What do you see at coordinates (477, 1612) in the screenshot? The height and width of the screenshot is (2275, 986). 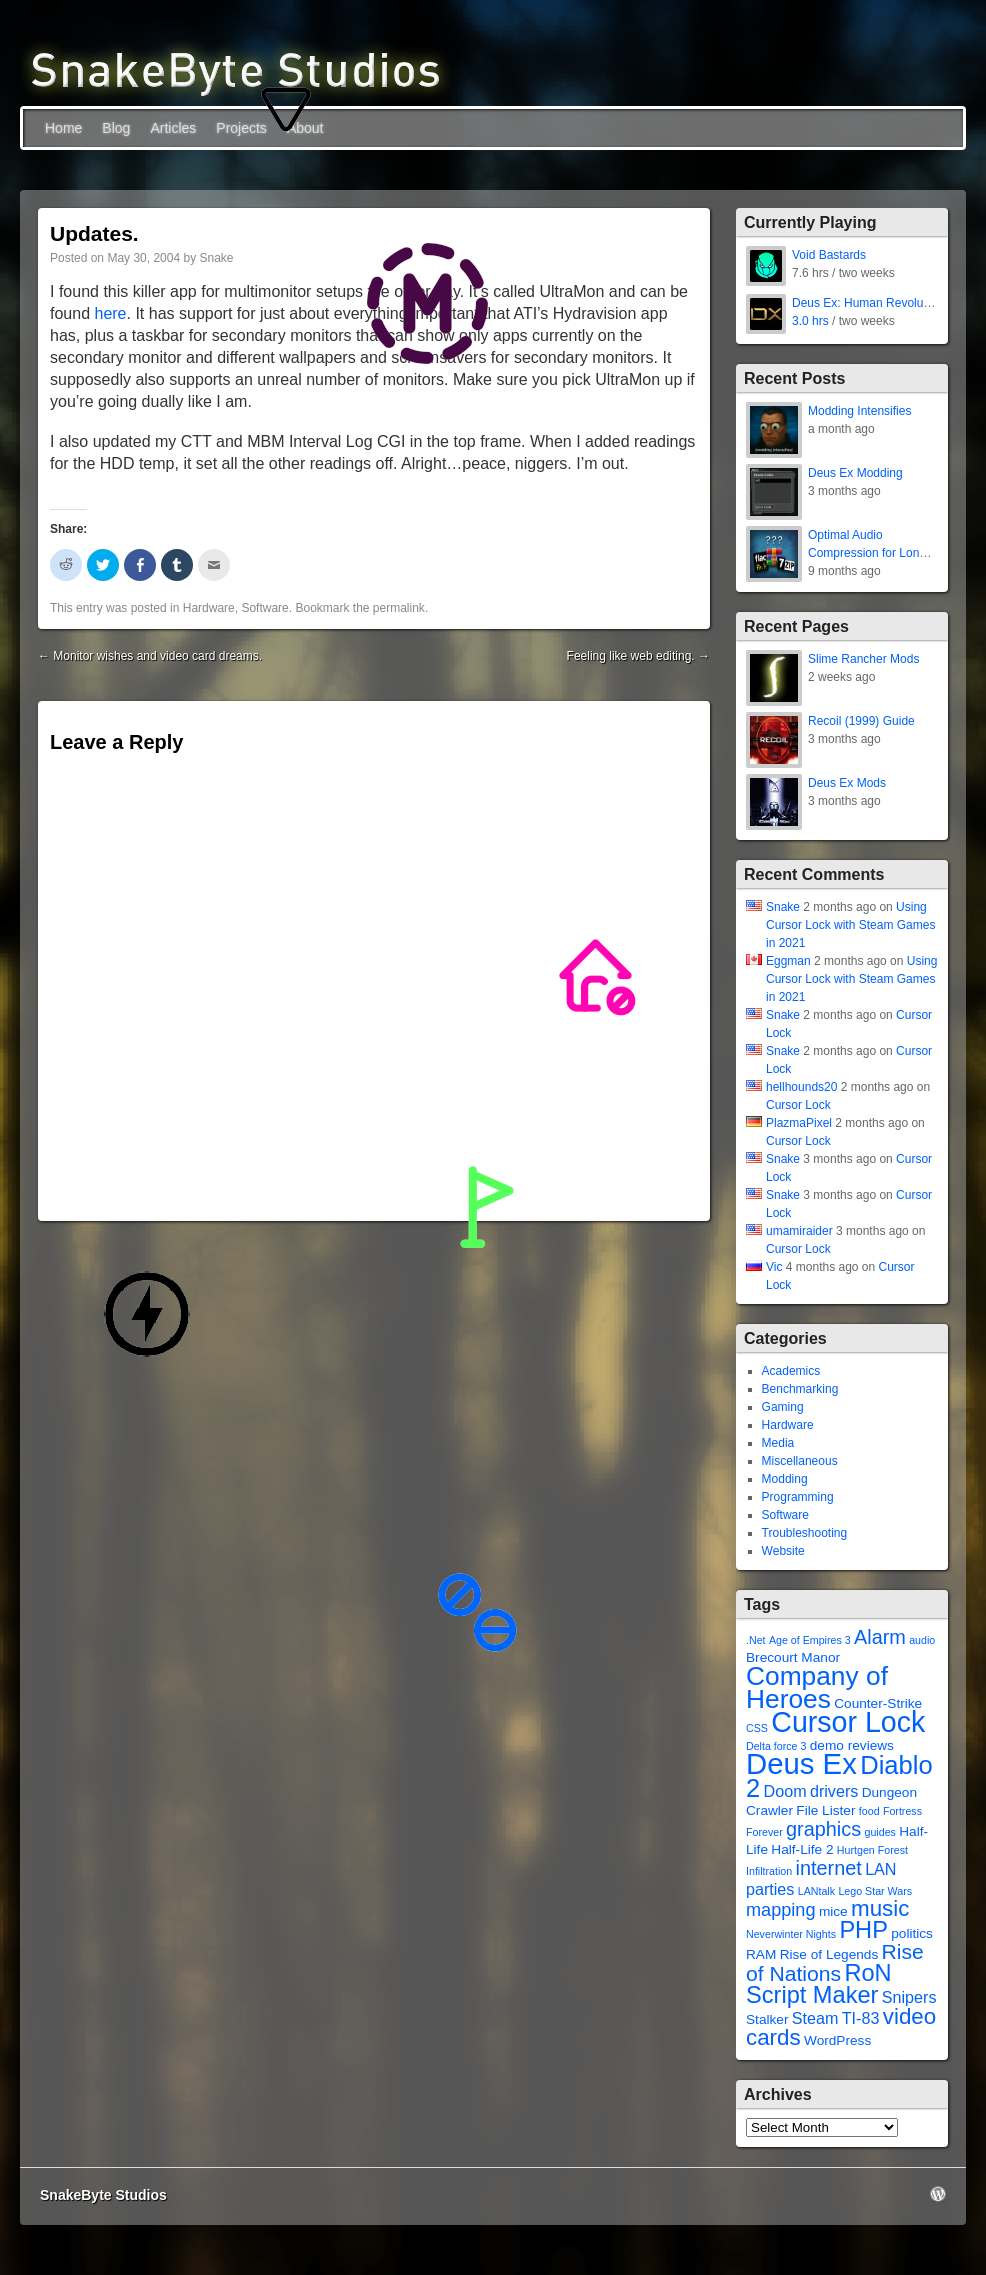 I see `view medication or prescription information` at bounding box center [477, 1612].